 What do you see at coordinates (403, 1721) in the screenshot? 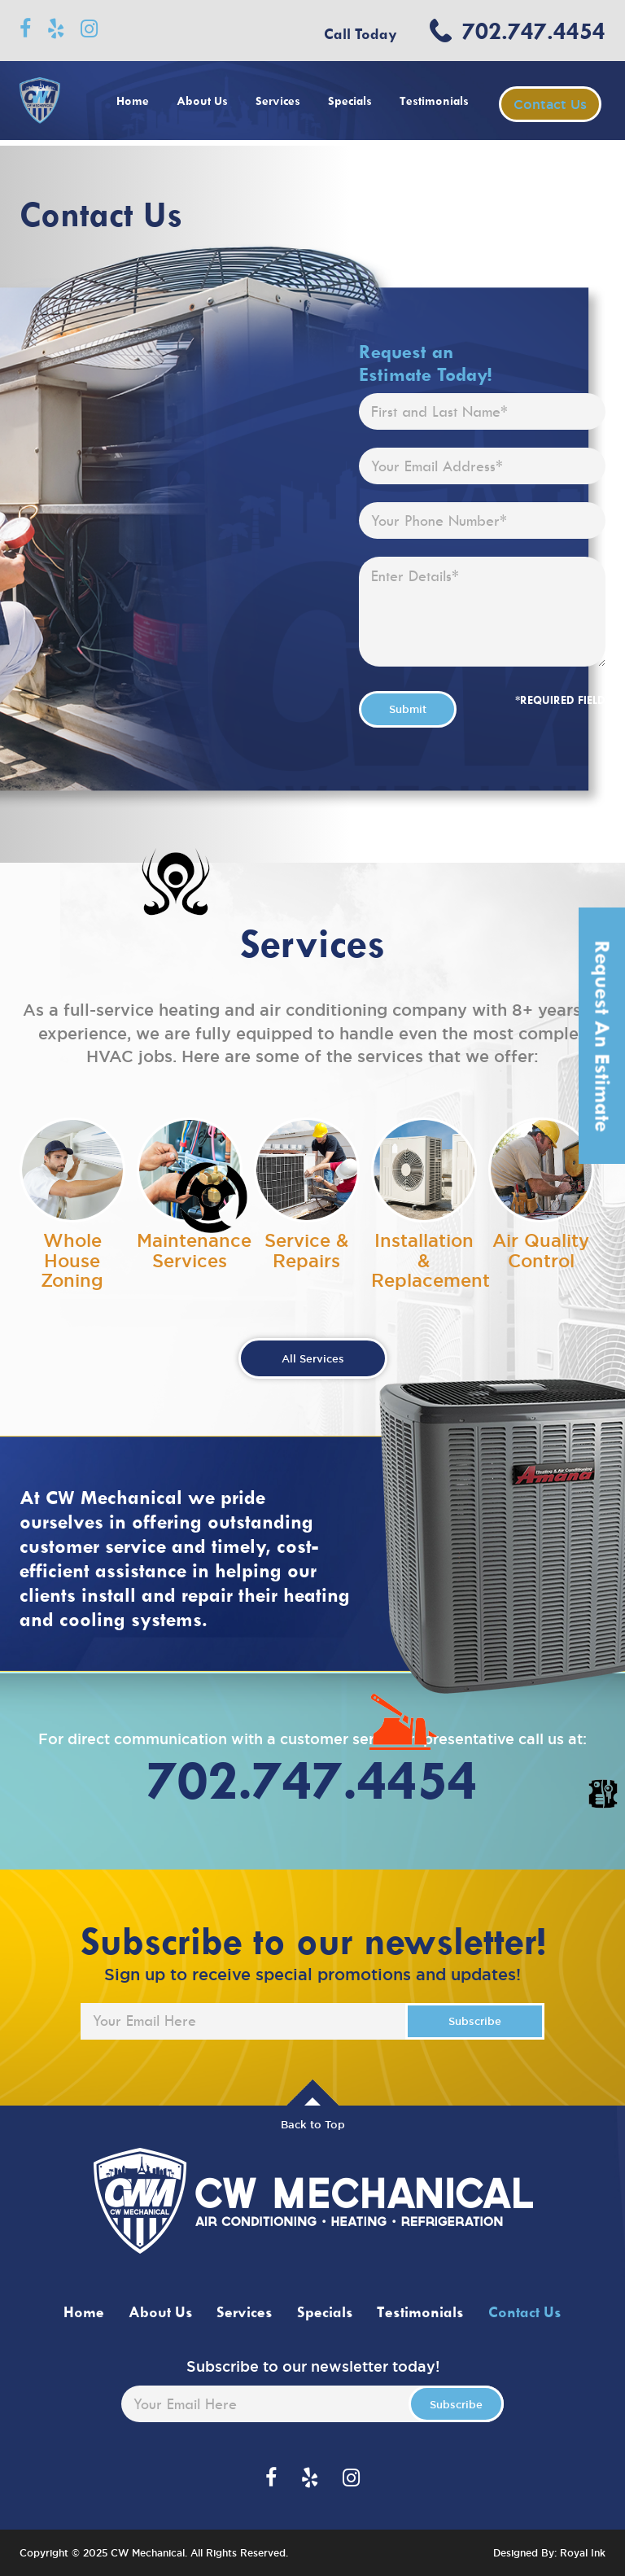
I see `butter ingredient in a cooking or recipe game` at bounding box center [403, 1721].